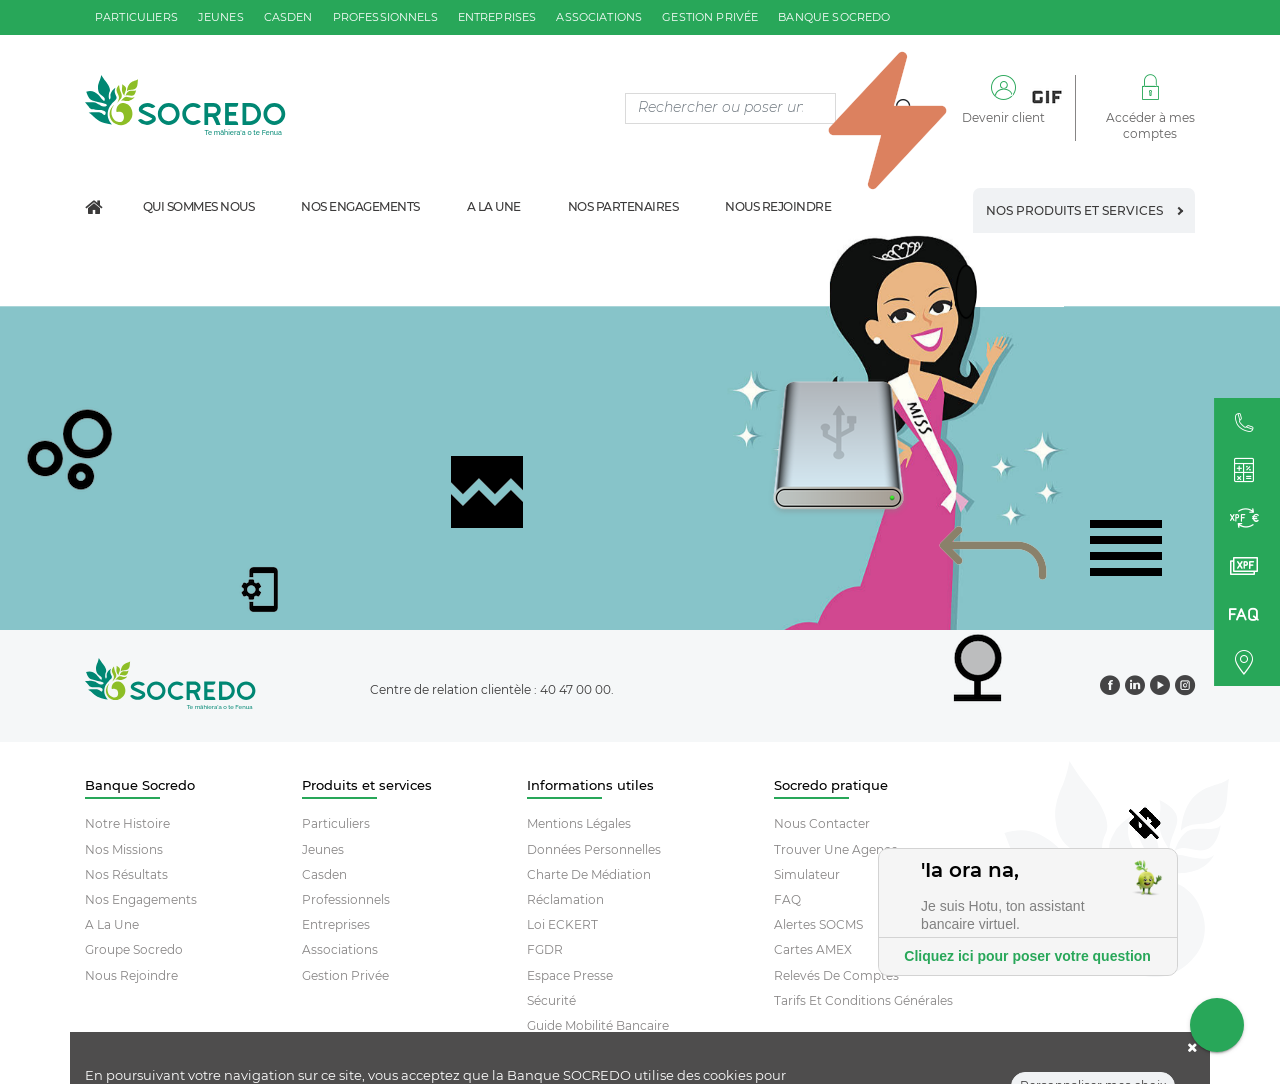 The height and width of the screenshot is (1084, 1280). I want to click on open navigation menu, so click(1126, 548).